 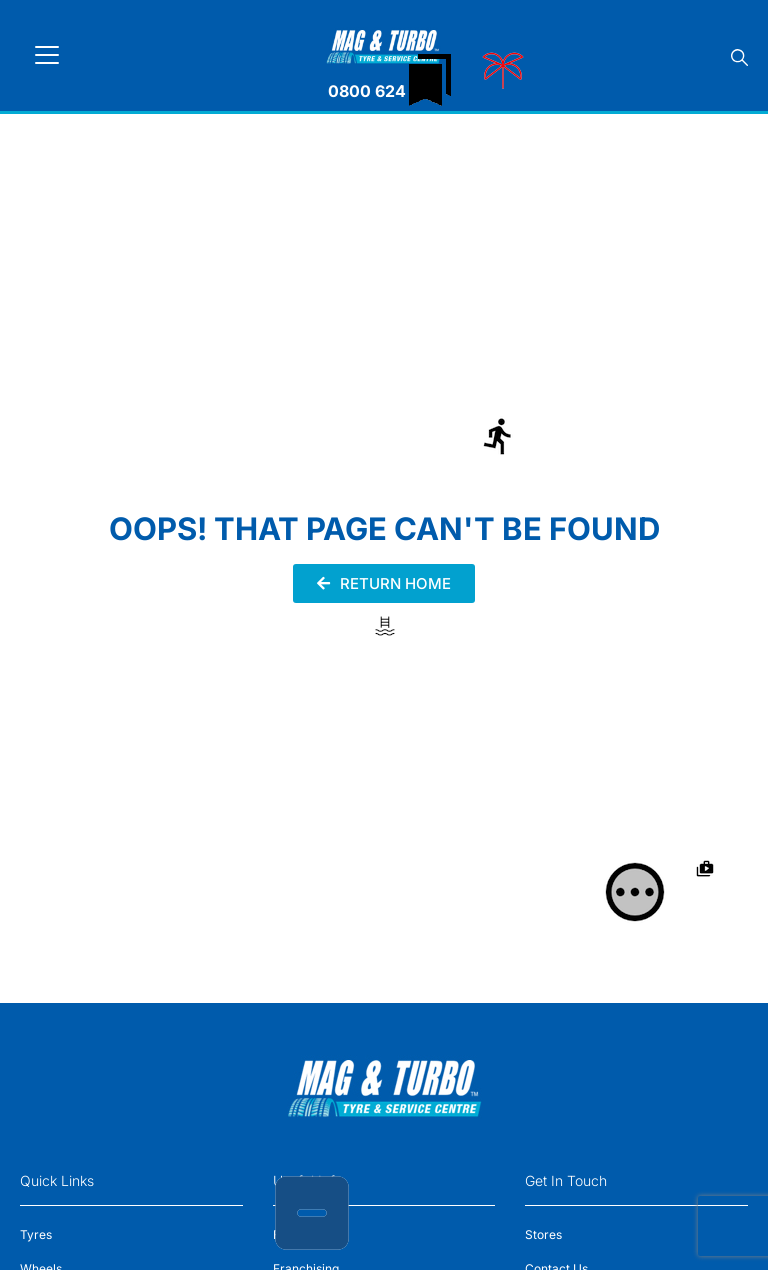 What do you see at coordinates (385, 626) in the screenshot?
I see `view swimming pool amenities` at bounding box center [385, 626].